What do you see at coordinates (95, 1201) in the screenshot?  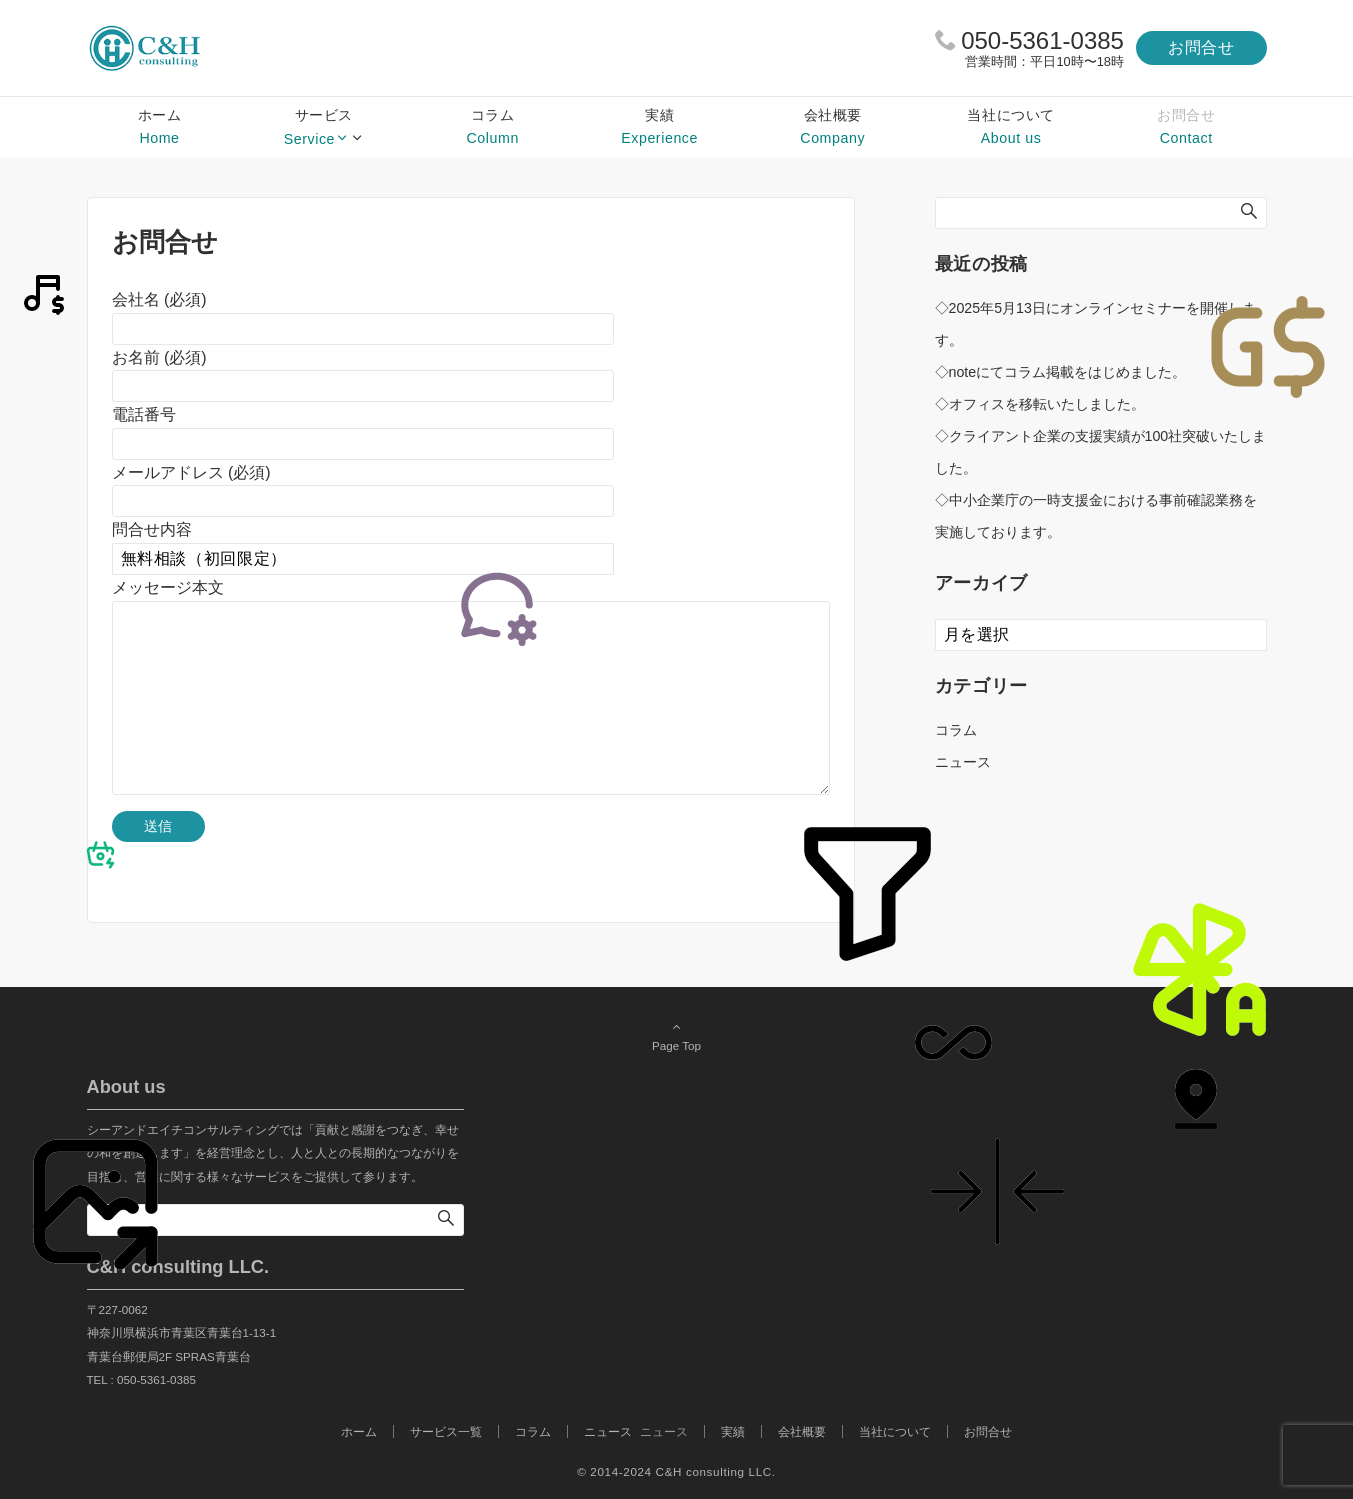 I see `share a photo or image` at bounding box center [95, 1201].